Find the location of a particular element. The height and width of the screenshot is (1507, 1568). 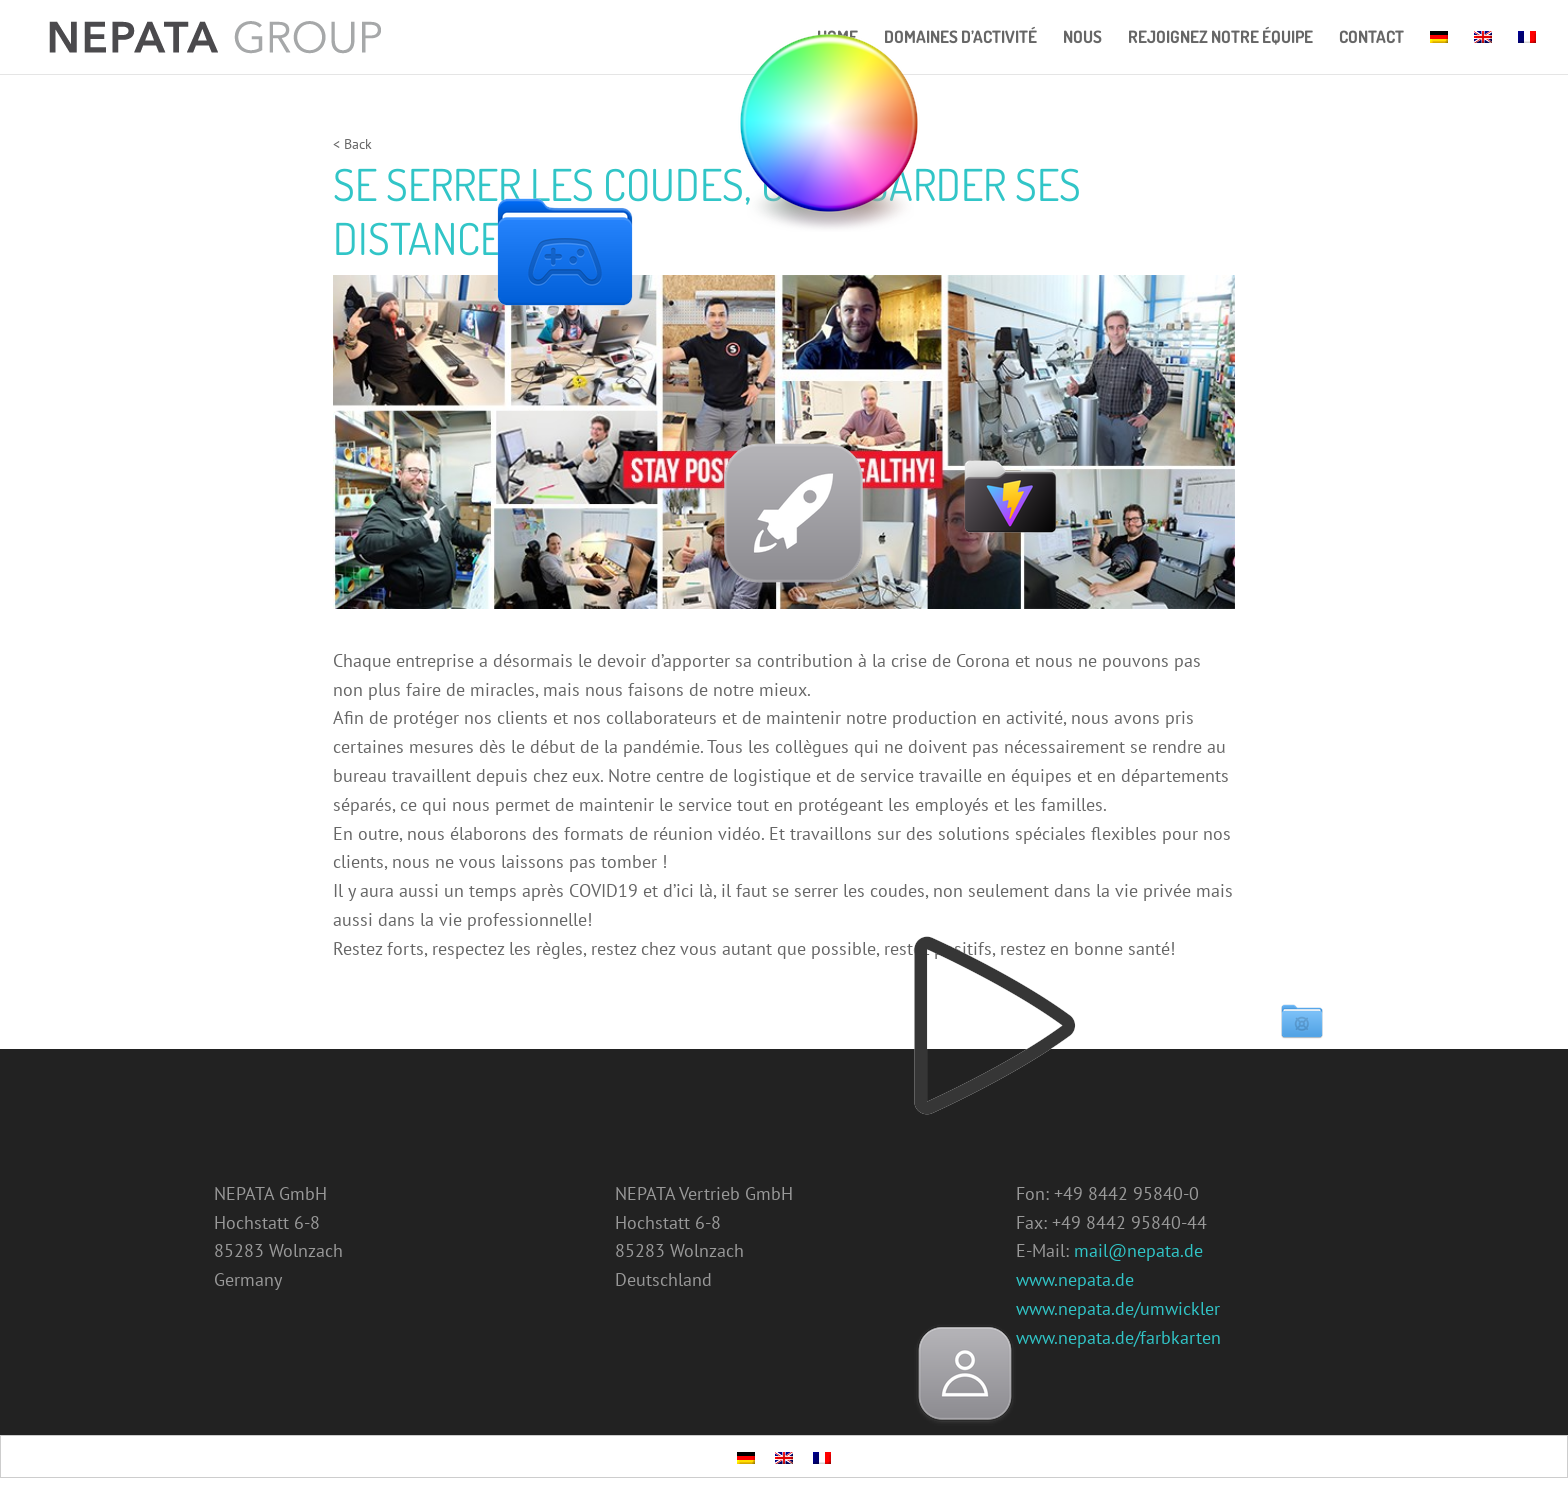

open vite project folder is located at coordinates (1010, 499).